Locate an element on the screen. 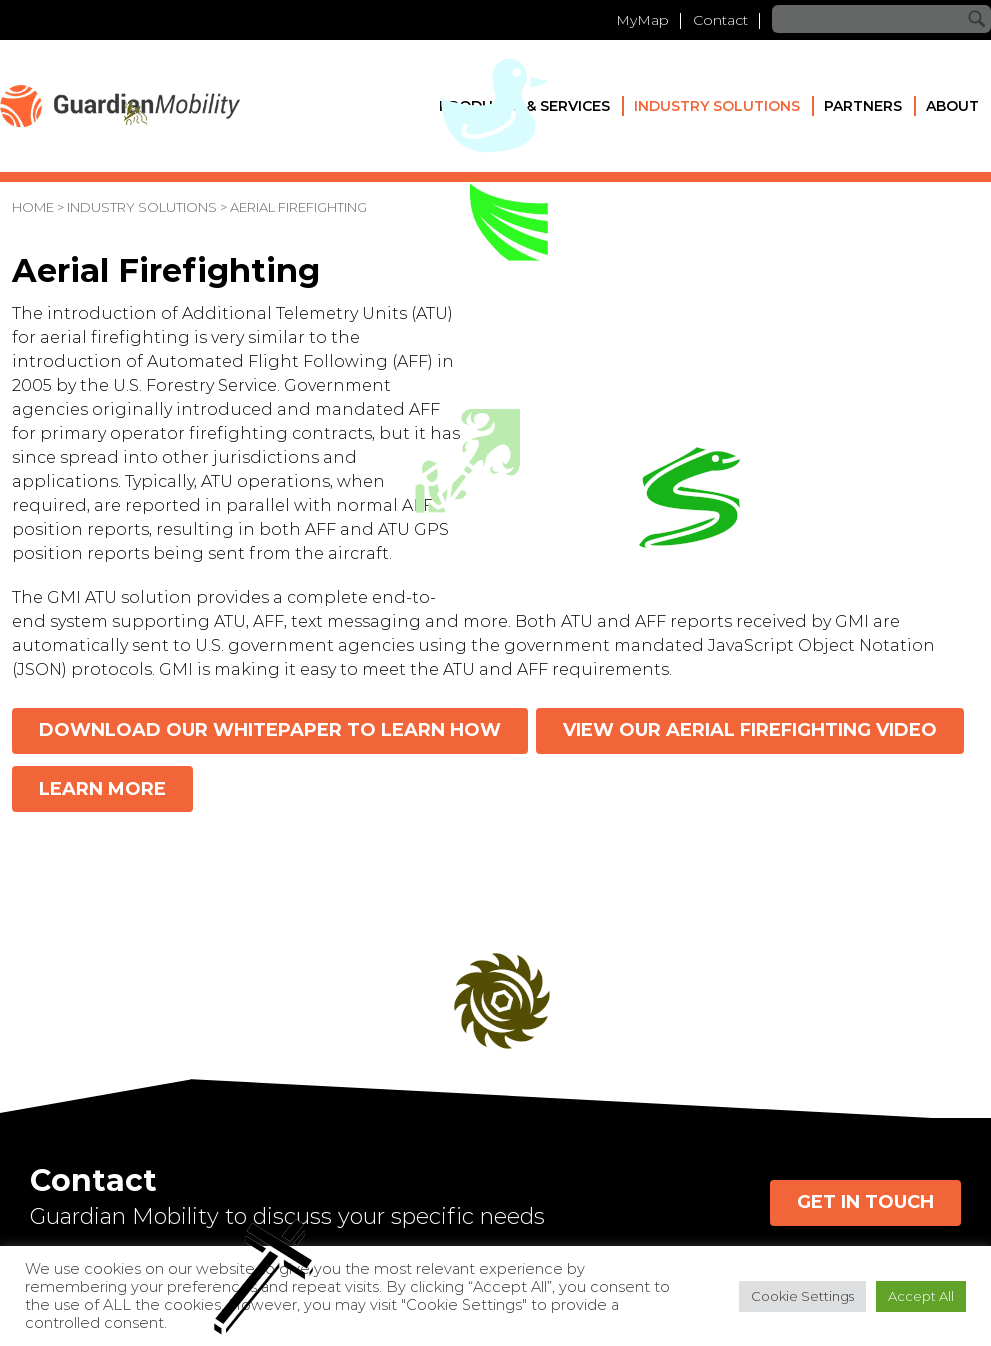  indicates religious or faith-based content is located at coordinates (267, 1275).